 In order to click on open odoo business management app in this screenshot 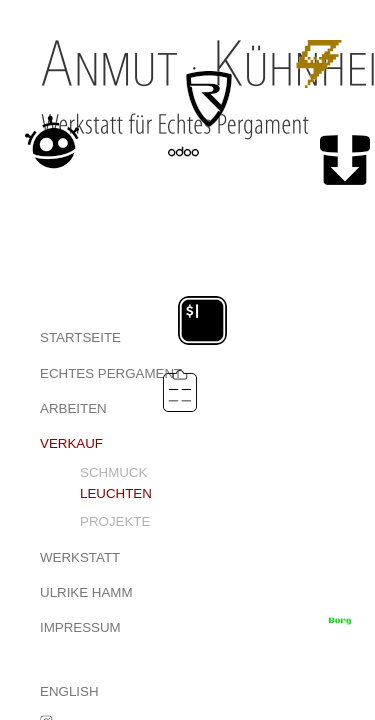, I will do `click(183, 151)`.